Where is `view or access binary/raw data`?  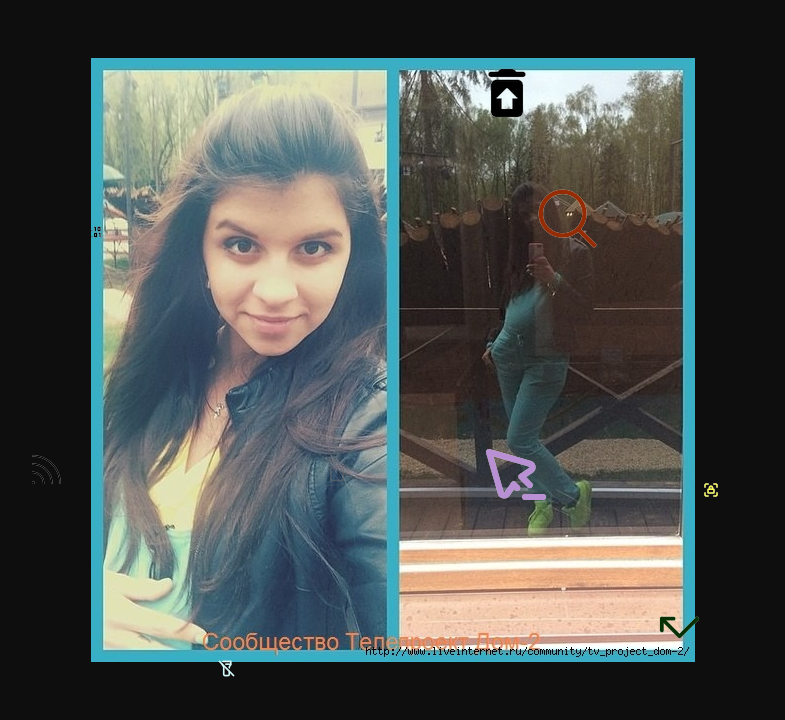 view or access binary/raw data is located at coordinates (96, 232).